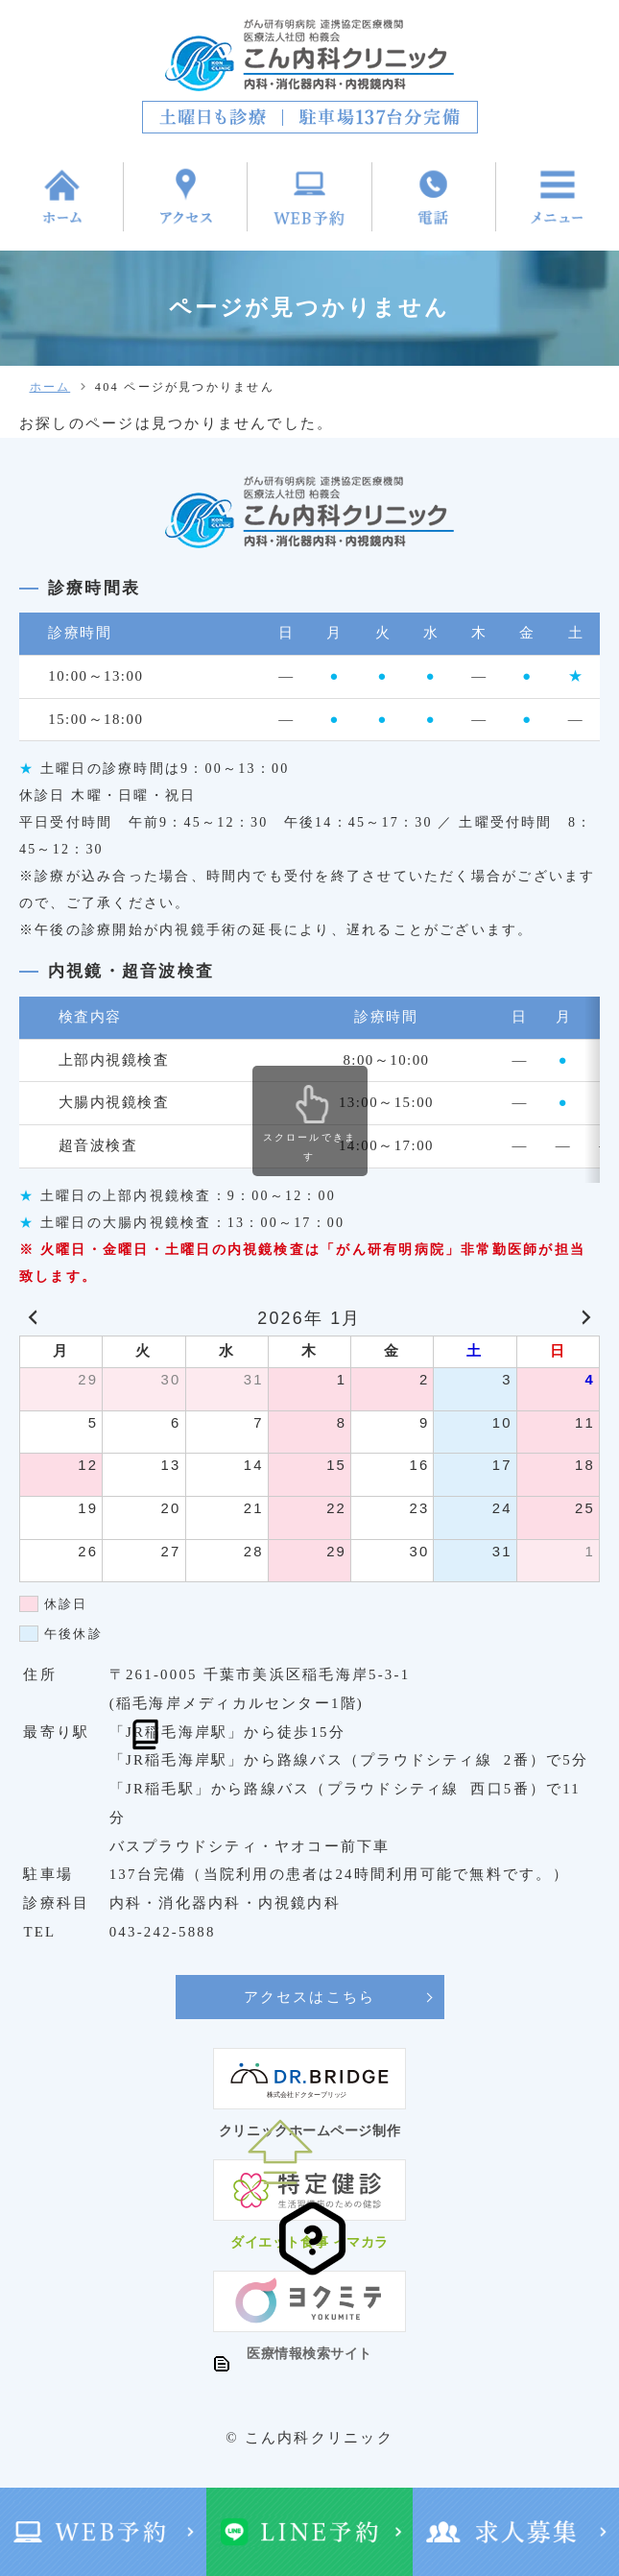 This screenshot has width=619, height=2576. Describe the element at coordinates (145, 1734) in the screenshot. I see `open your library or reading list` at that location.